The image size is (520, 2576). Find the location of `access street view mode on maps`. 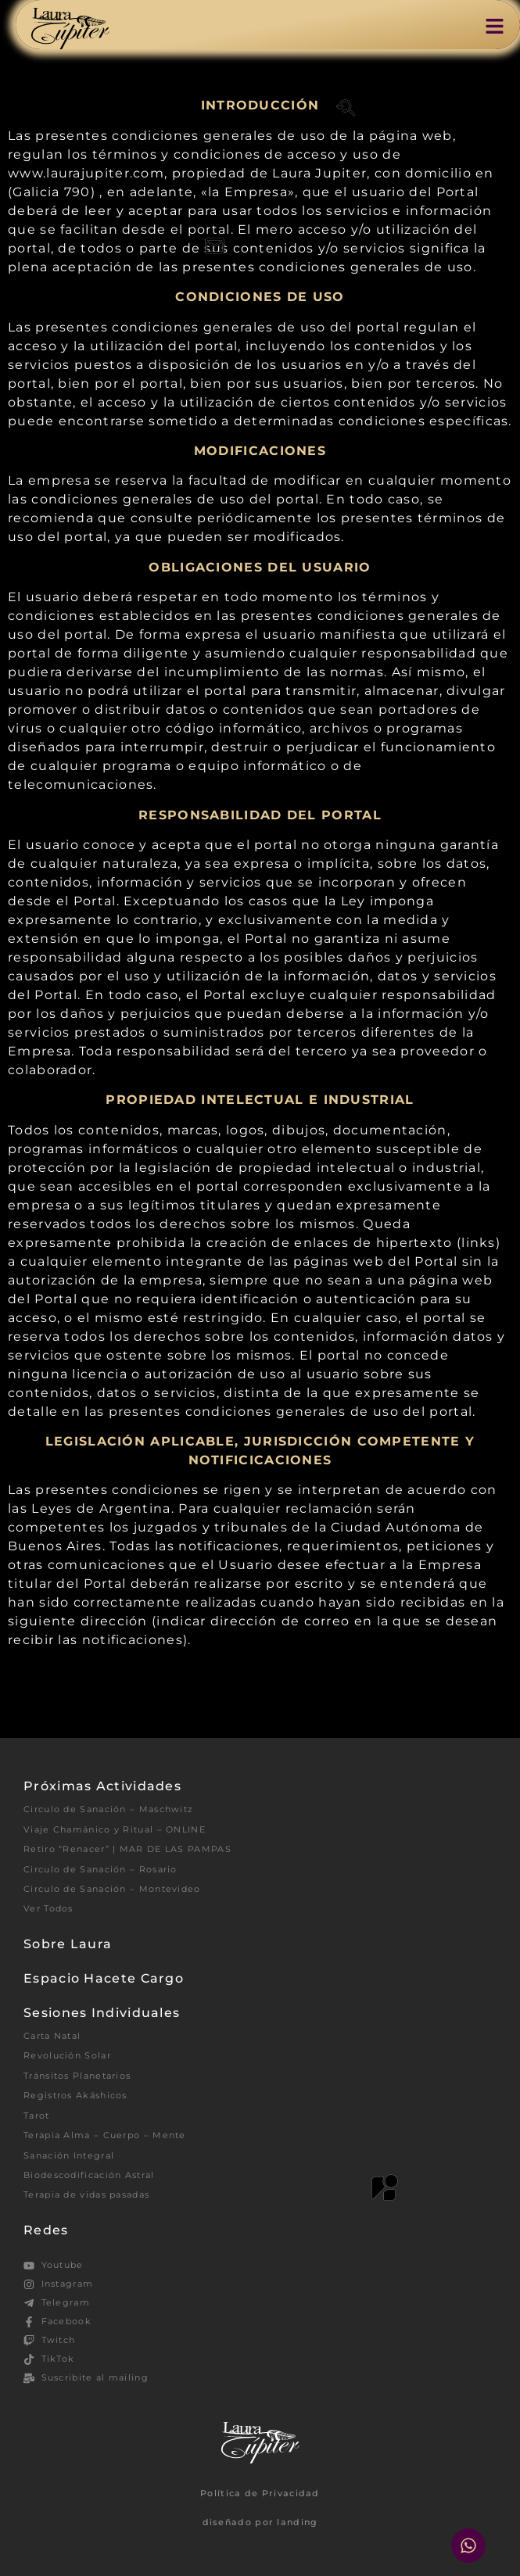

access street view mode on maps is located at coordinates (383, 2188).